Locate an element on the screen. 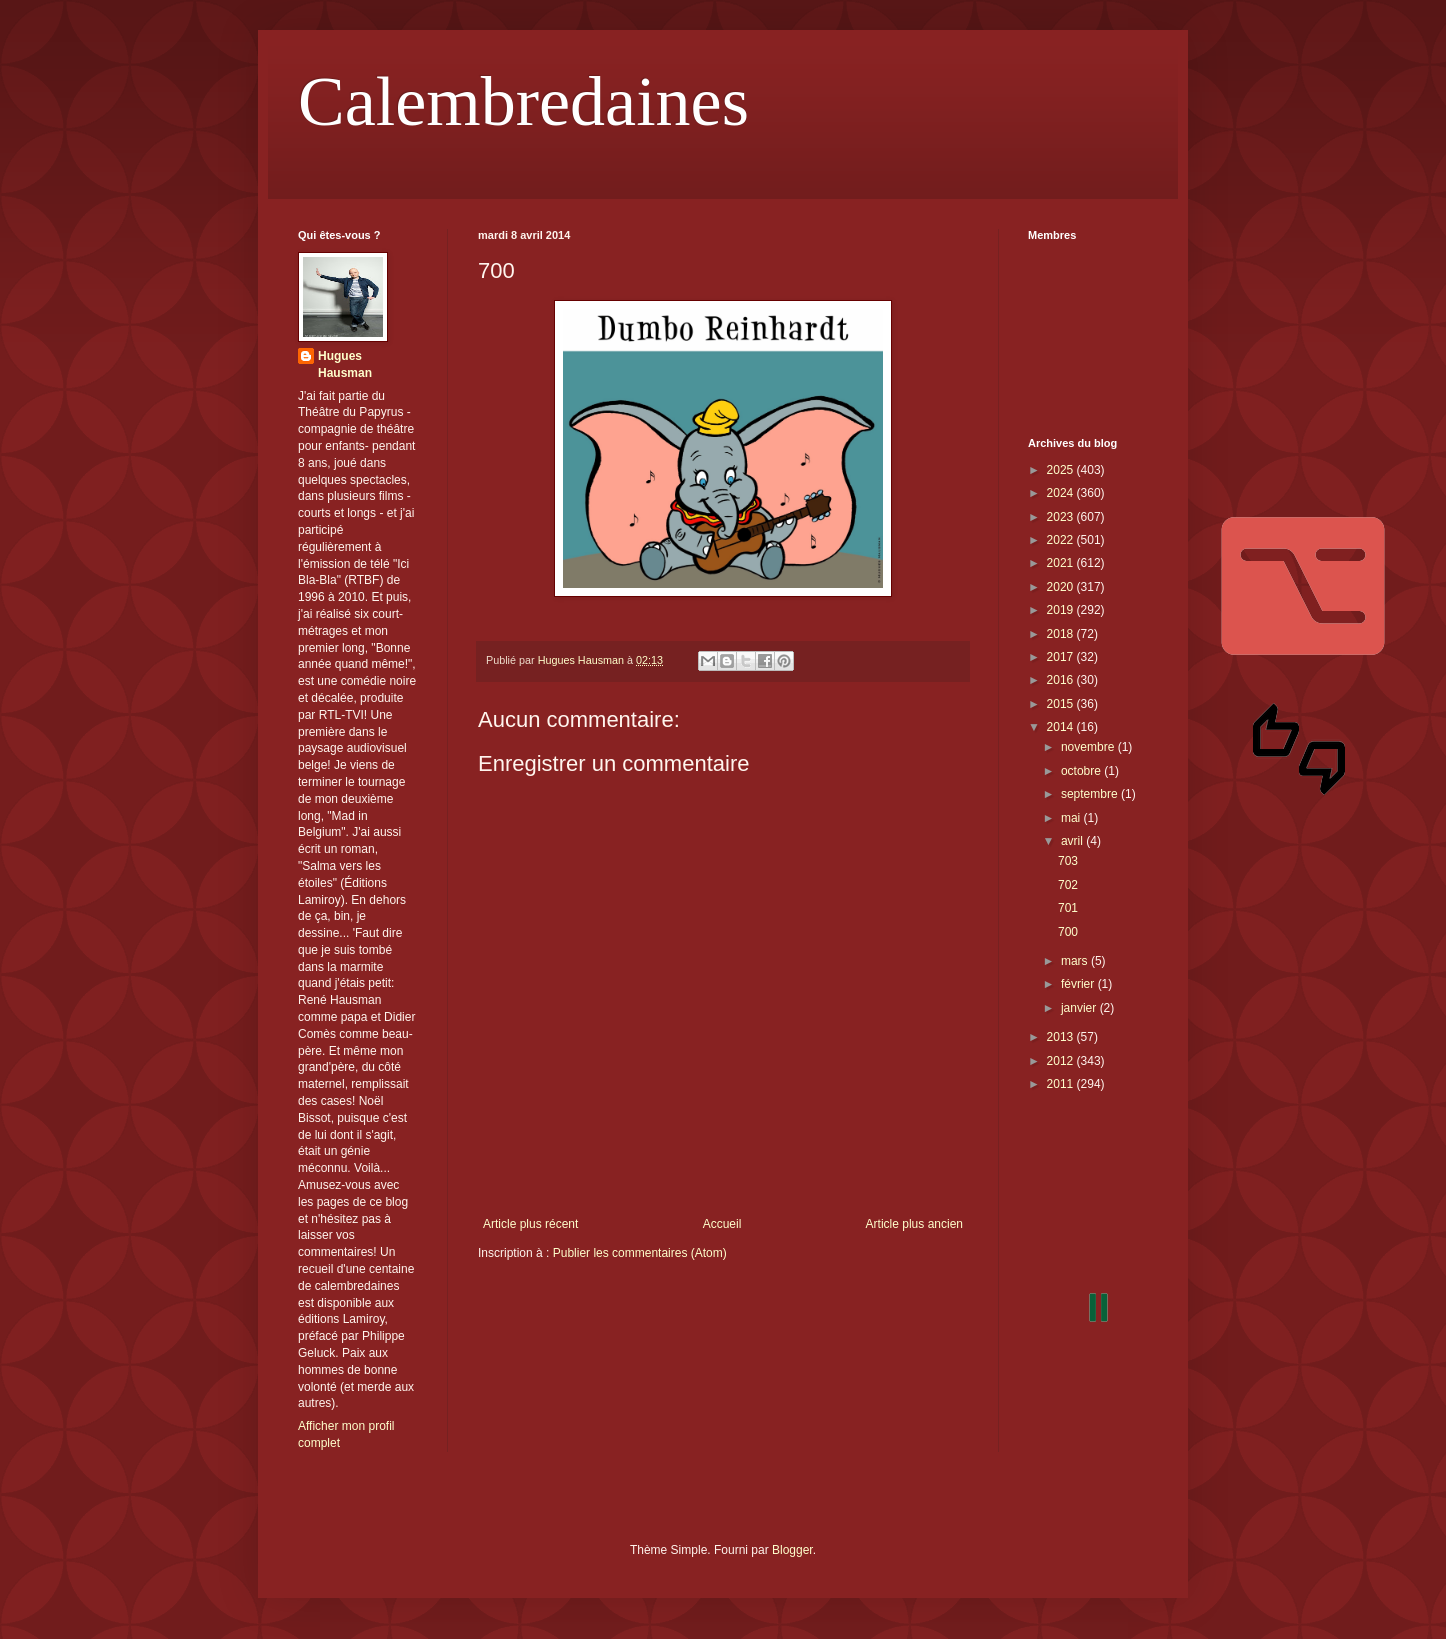  pause media playback is located at coordinates (1098, 1307).